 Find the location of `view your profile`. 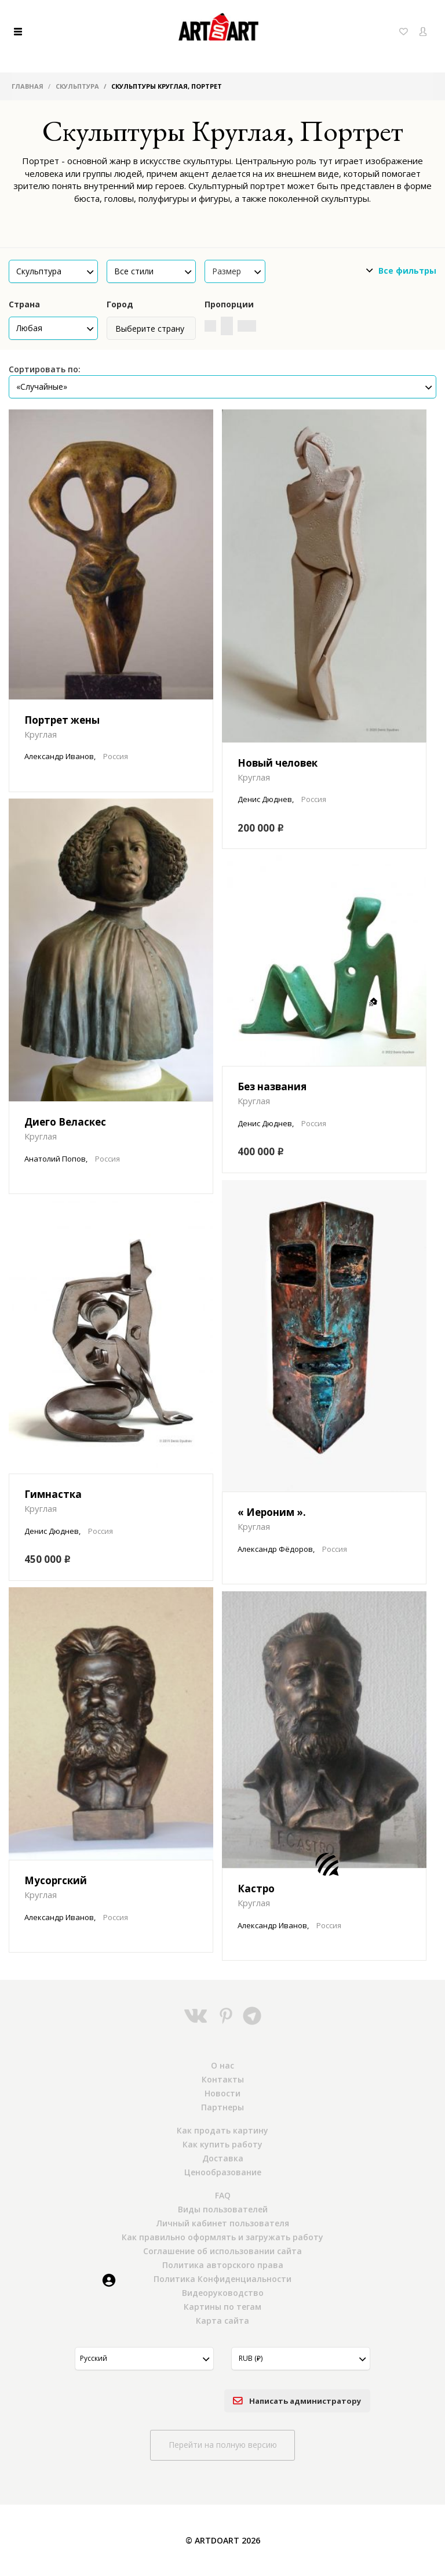

view your profile is located at coordinates (109, 2280).